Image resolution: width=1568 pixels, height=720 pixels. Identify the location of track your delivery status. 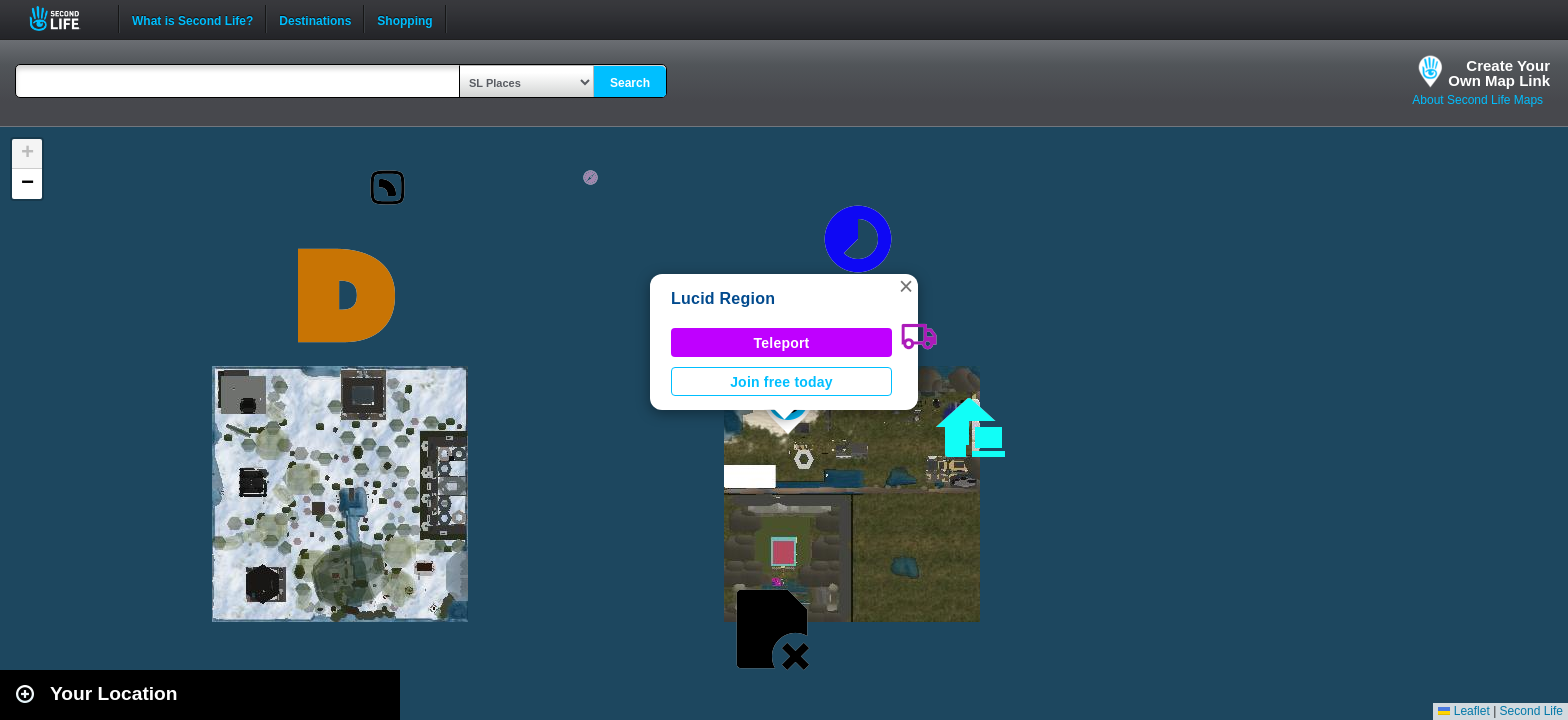
(919, 335).